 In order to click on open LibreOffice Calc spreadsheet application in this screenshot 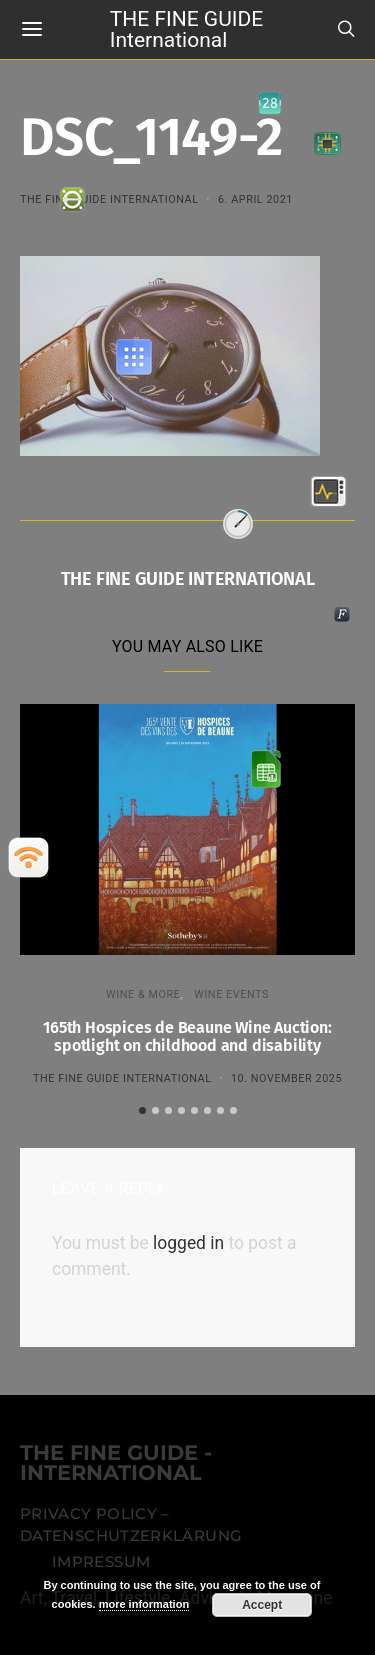, I will do `click(266, 769)`.